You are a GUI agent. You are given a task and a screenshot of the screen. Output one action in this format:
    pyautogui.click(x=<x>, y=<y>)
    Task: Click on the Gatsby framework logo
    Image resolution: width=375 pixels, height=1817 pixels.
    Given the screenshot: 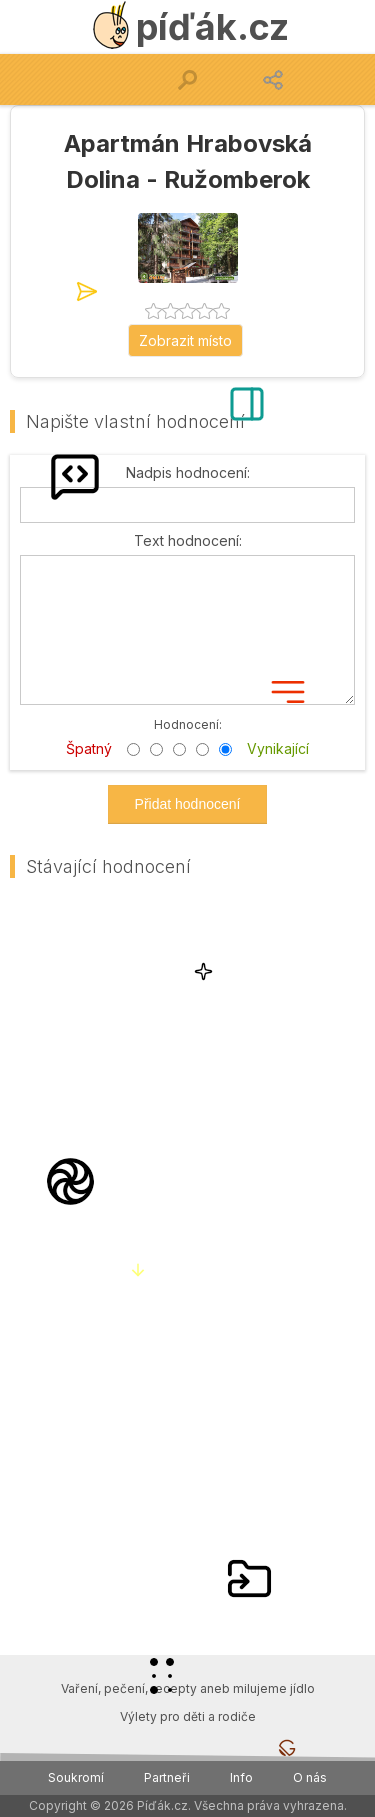 What is the action you would take?
    pyautogui.click(x=287, y=1748)
    